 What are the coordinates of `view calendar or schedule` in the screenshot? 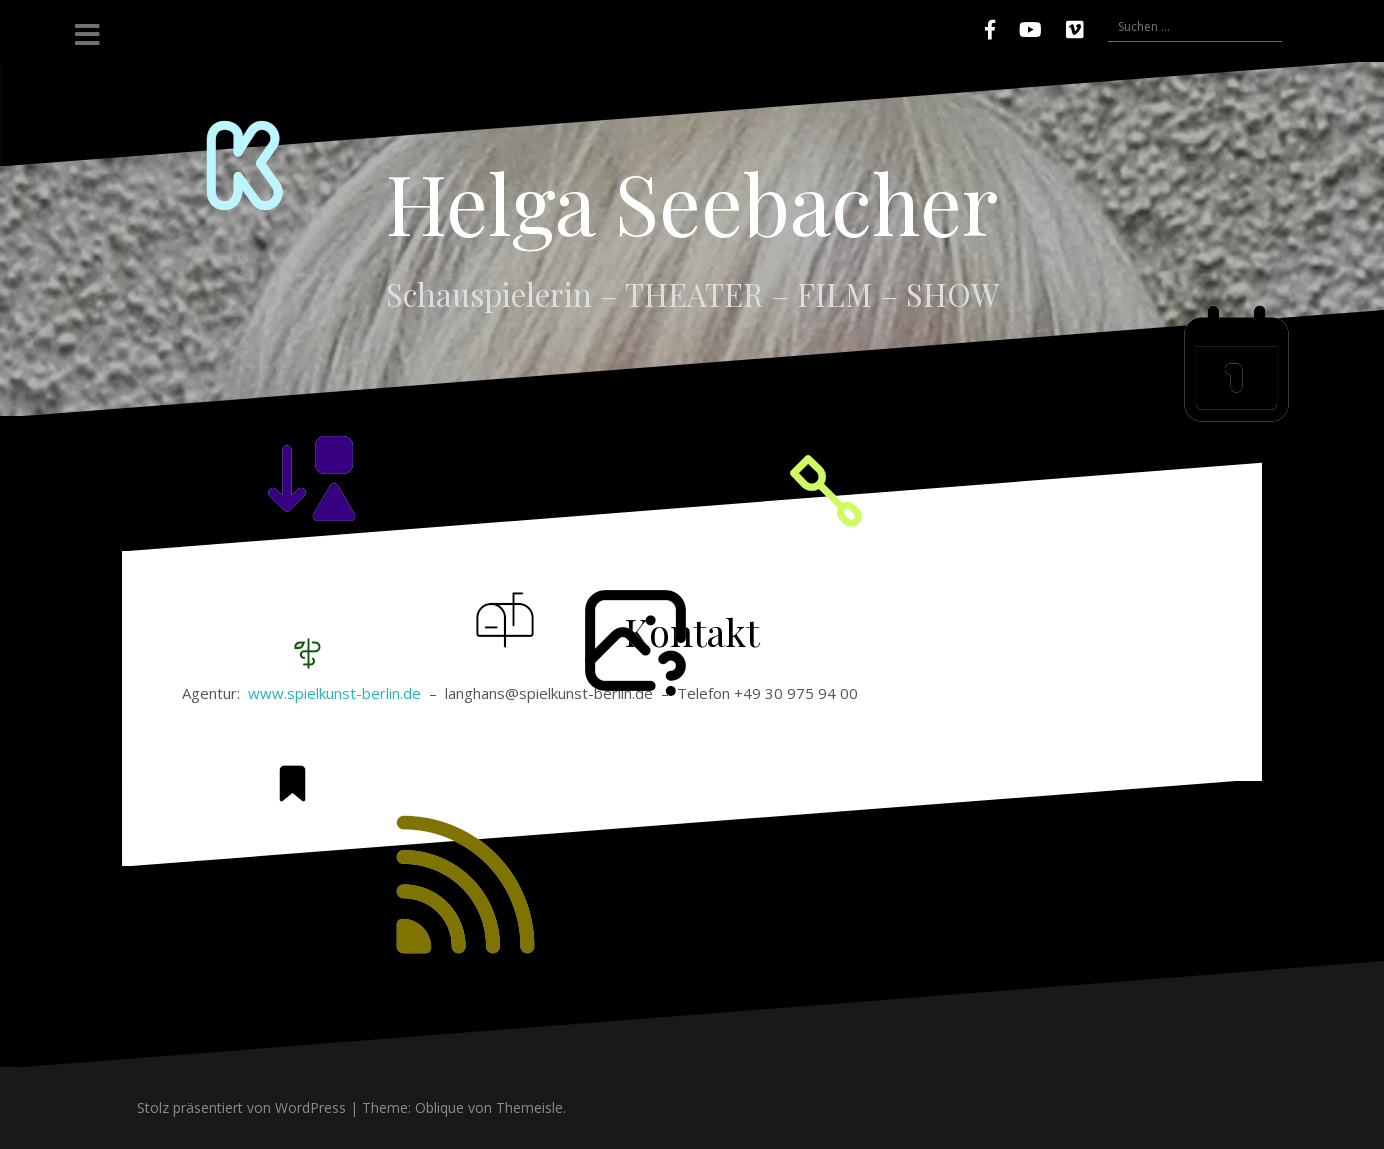 It's located at (1236, 363).